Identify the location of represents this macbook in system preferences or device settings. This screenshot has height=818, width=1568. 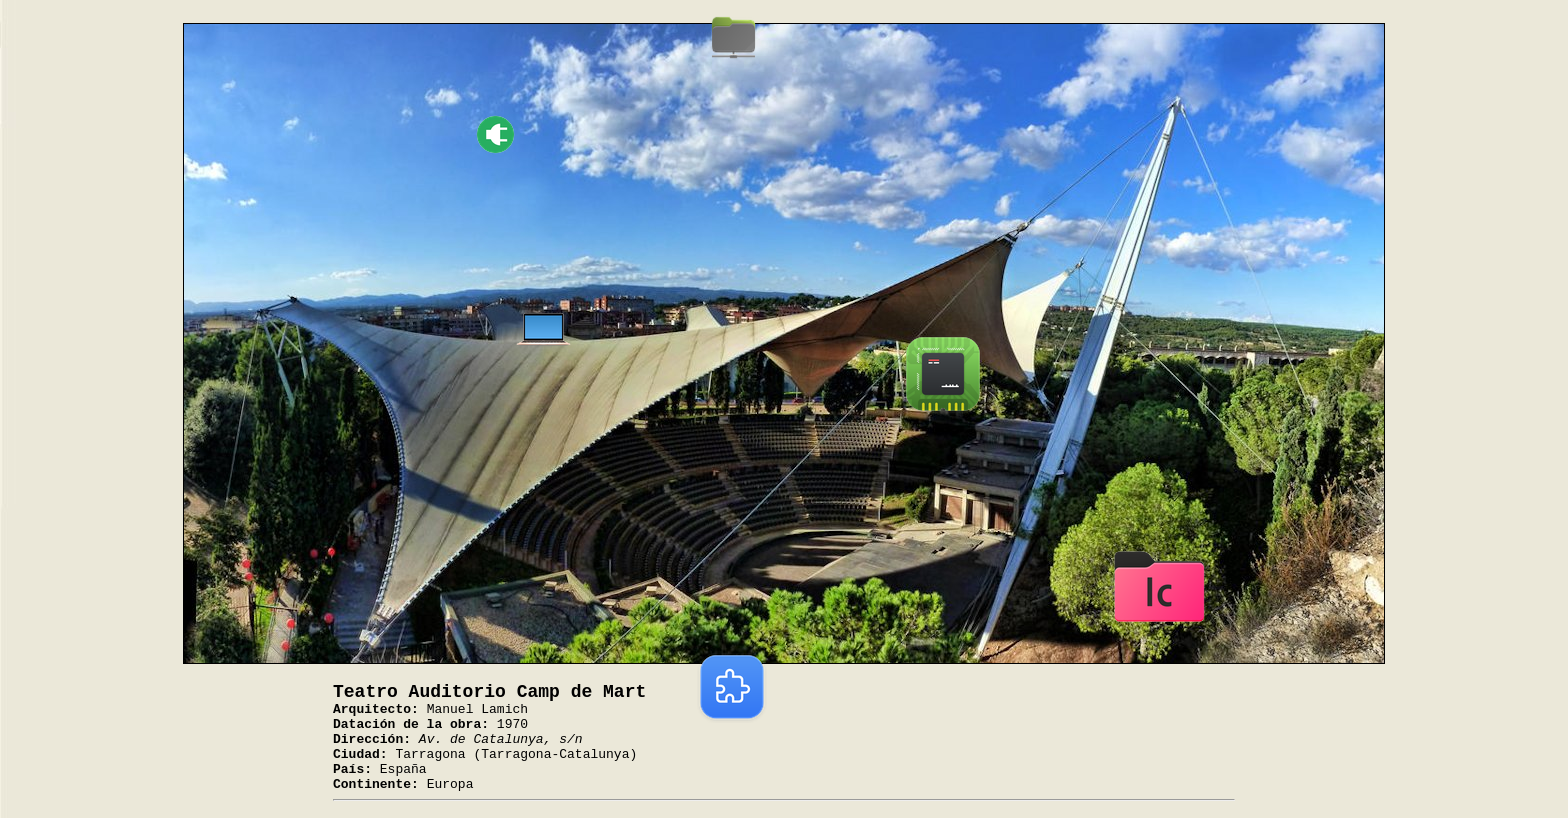
(543, 324).